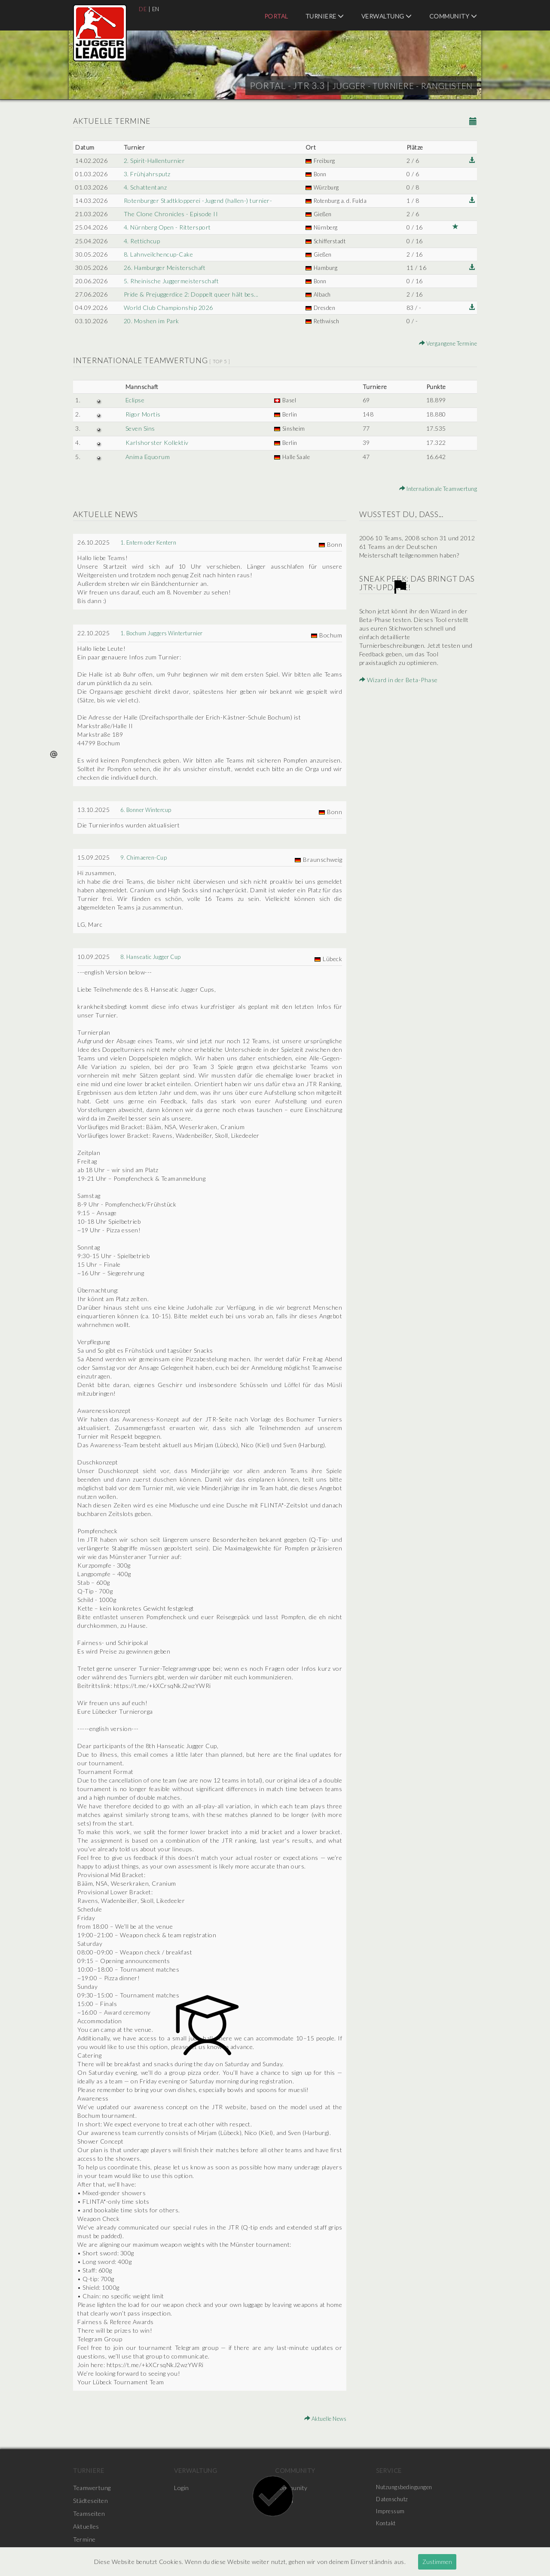 The width and height of the screenshot is (550, 2576). What do you see at coordinates (207, 2026) in the screenshot?
I see `view student profile or account` at bounding box center [207, 2026].